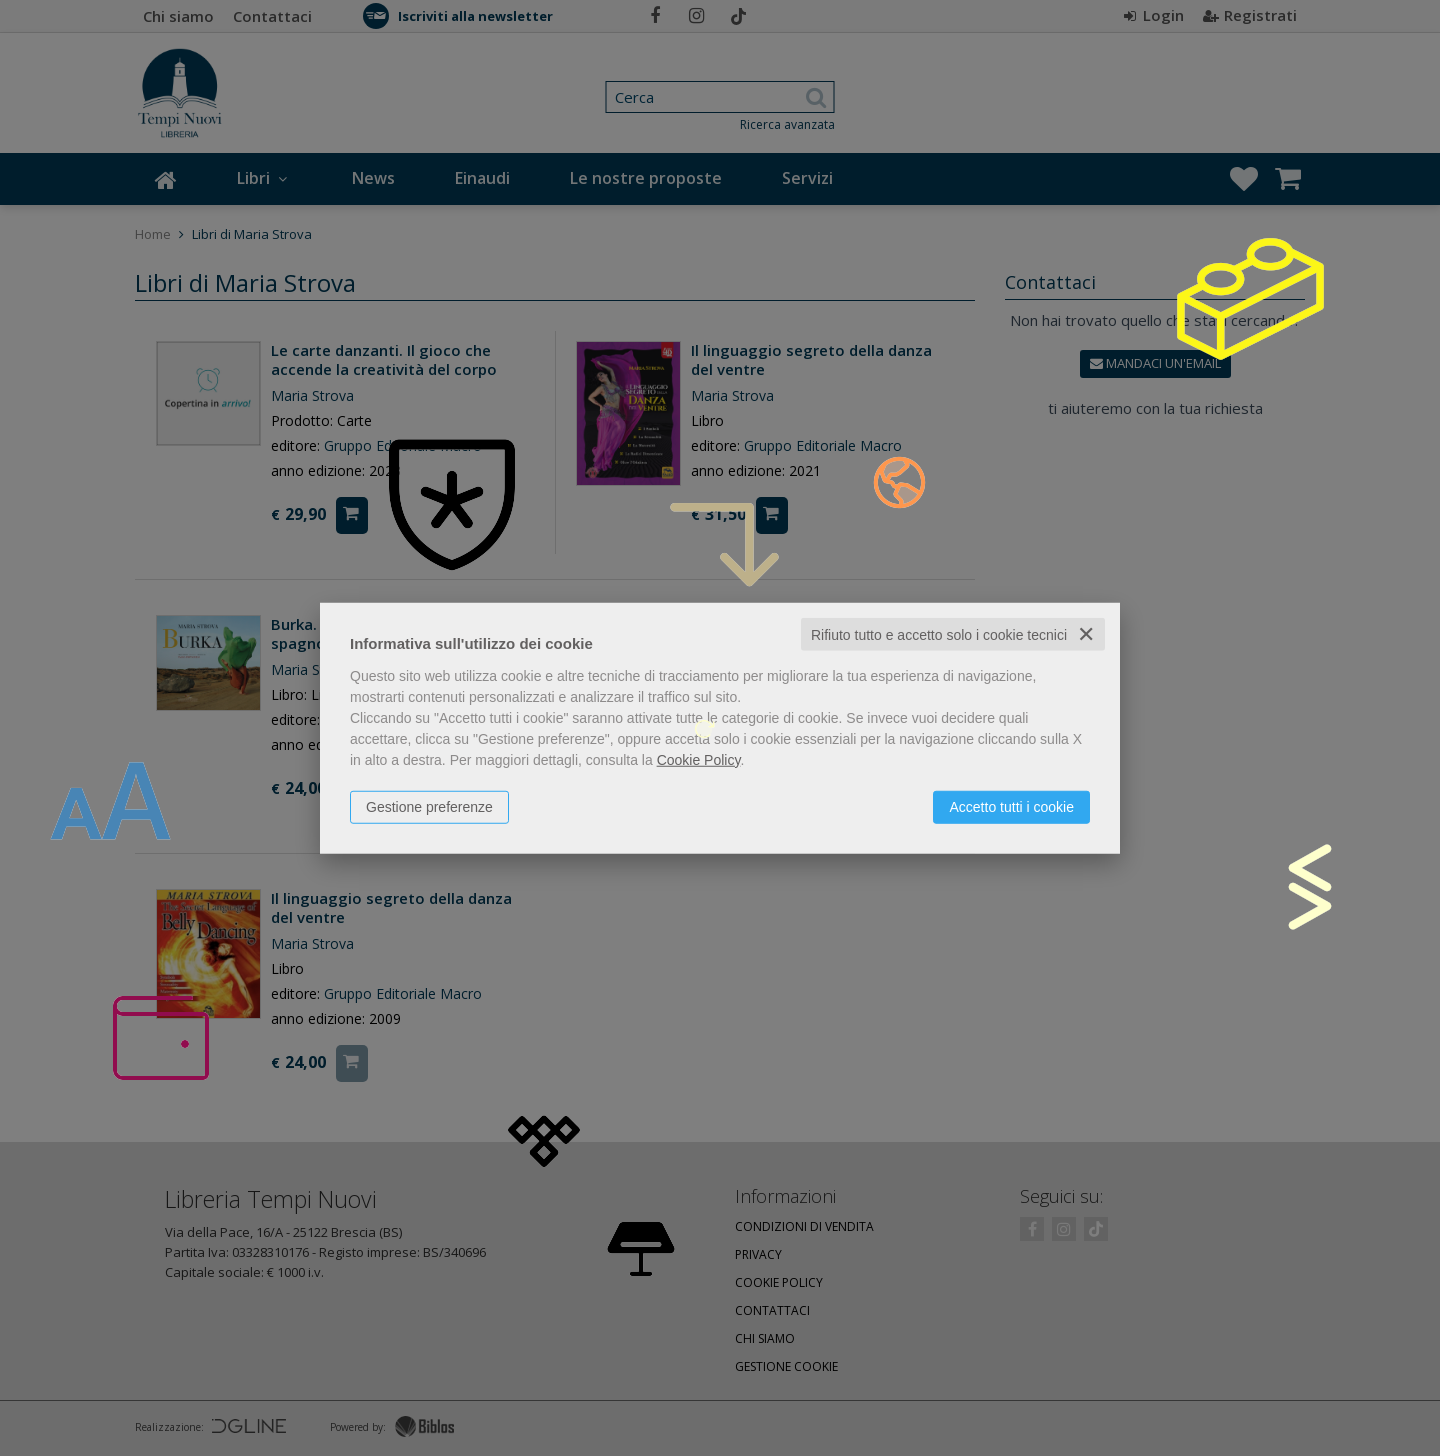 The width and height of the screenshot is (1440, 1456). Describe the element at coordinates (452, 497) in the screenshot. I see `indicates premium or verified security status` at that location.